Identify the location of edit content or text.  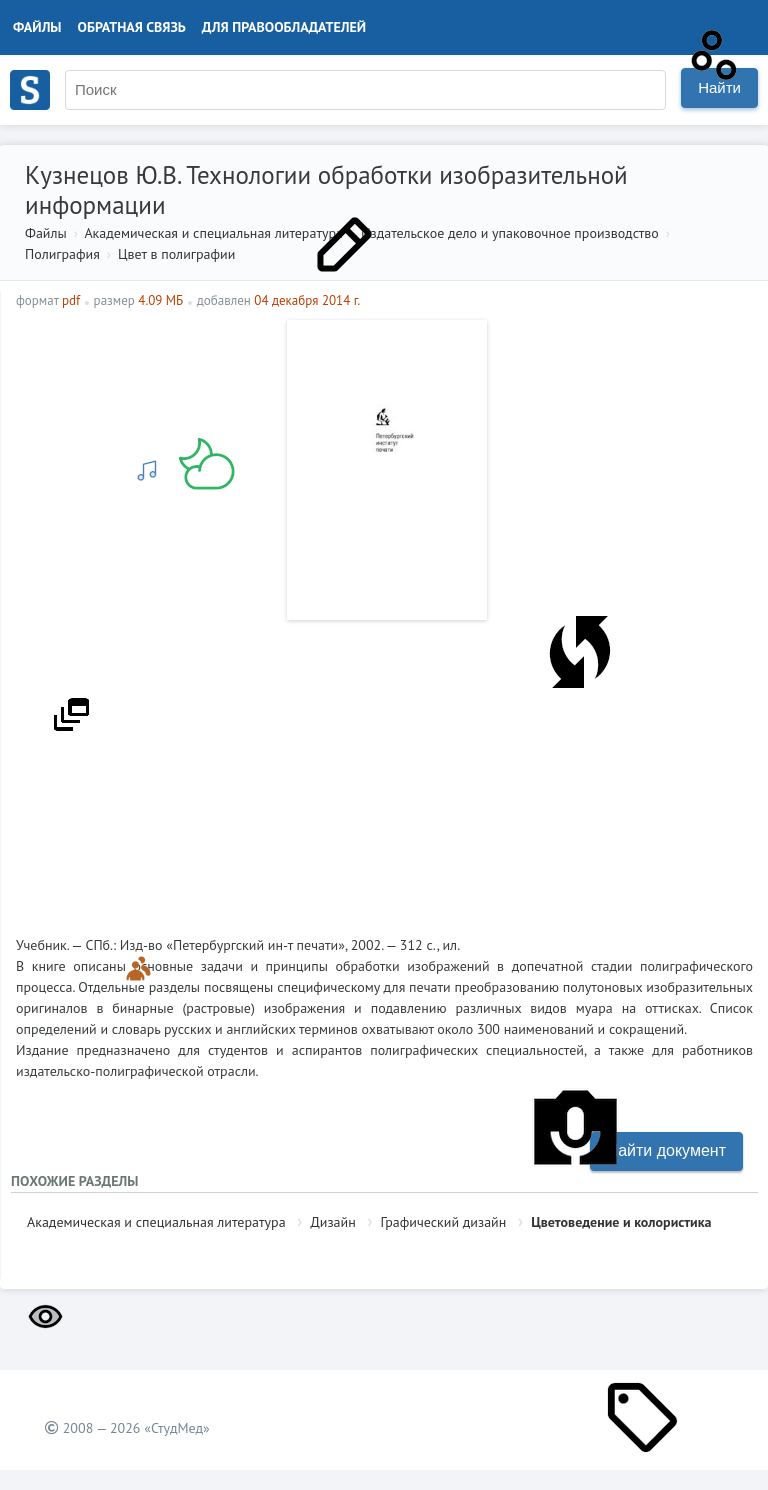
(343, 245).